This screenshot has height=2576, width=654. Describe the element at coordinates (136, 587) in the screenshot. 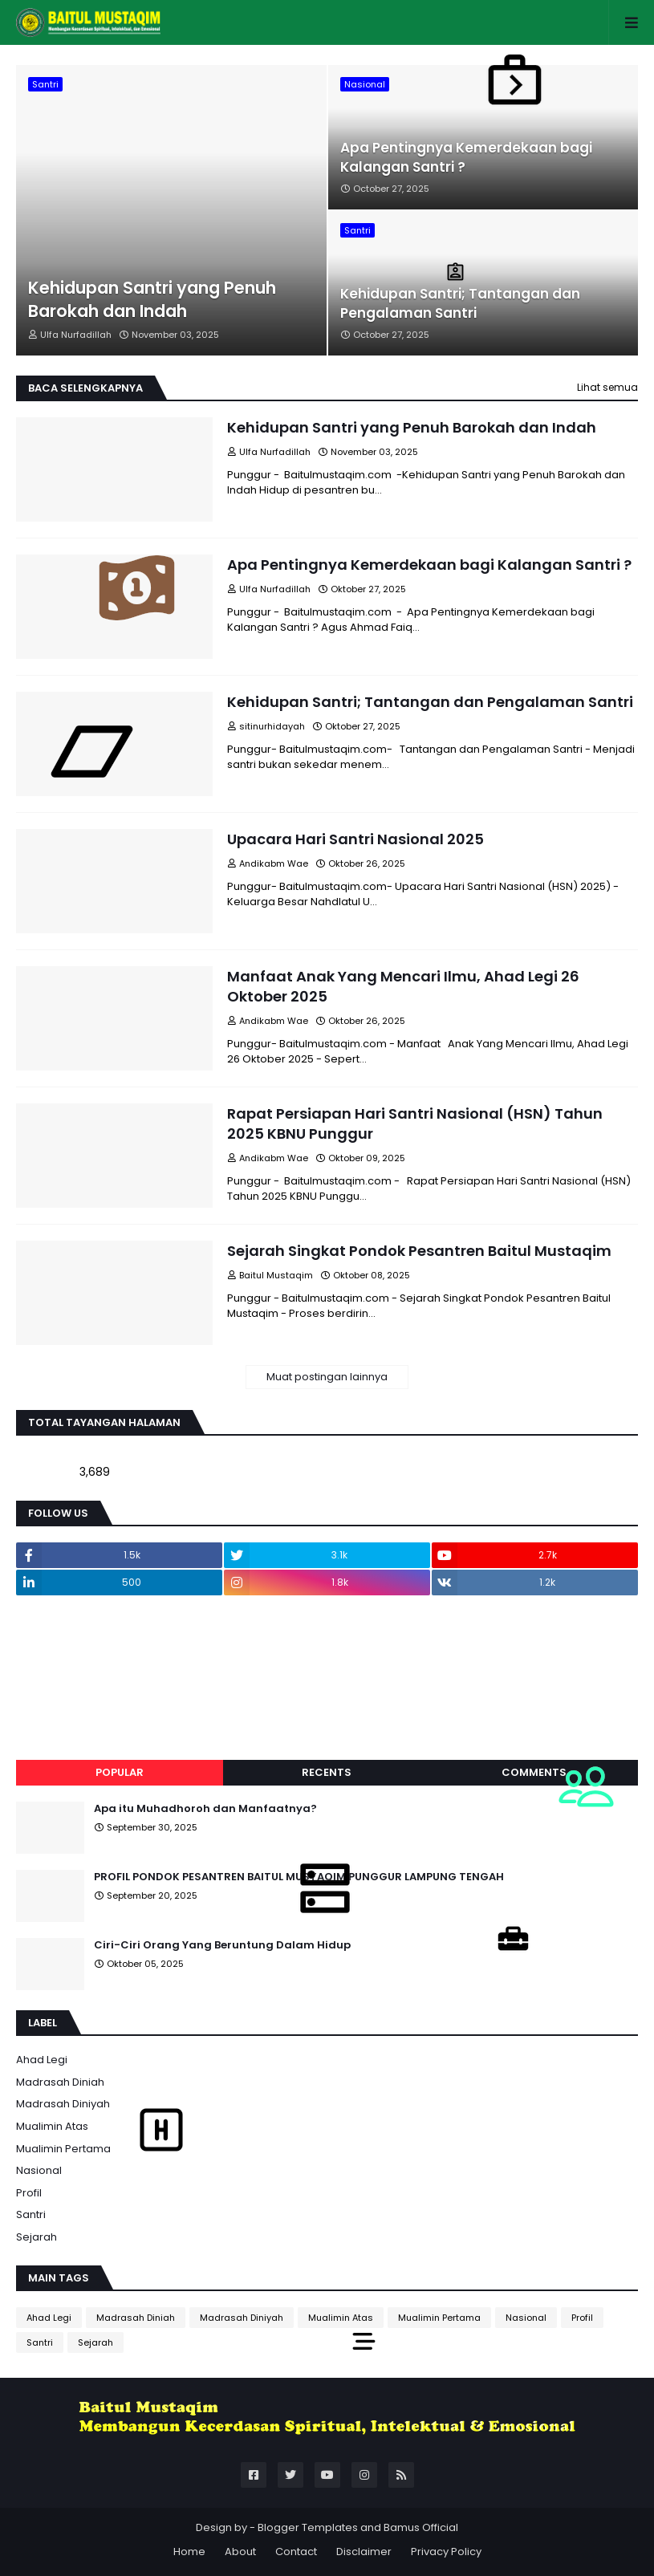

I see `view payment or transaction details` at that location.